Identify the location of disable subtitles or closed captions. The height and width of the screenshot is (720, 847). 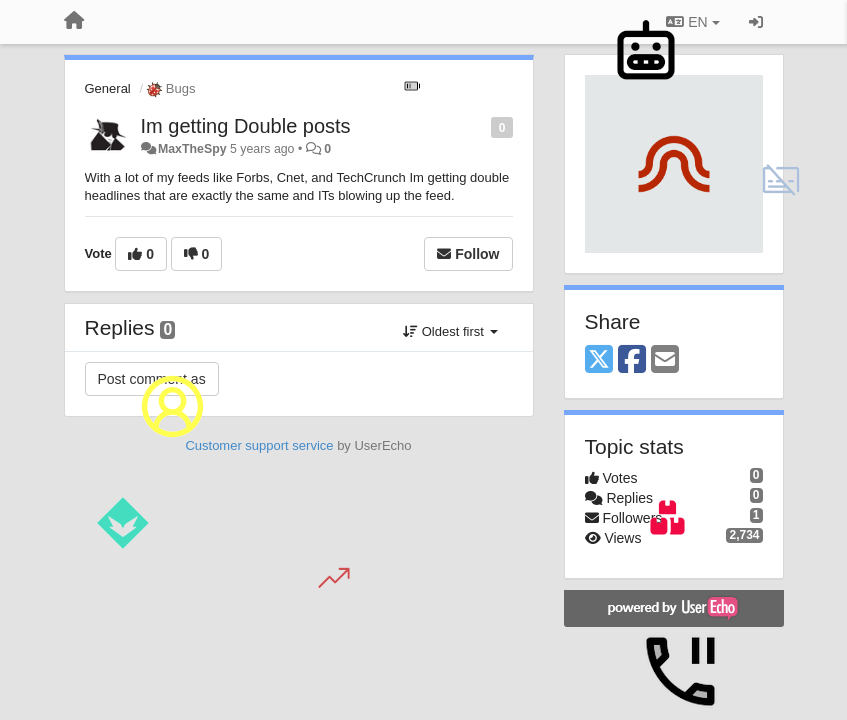
(781, 180).